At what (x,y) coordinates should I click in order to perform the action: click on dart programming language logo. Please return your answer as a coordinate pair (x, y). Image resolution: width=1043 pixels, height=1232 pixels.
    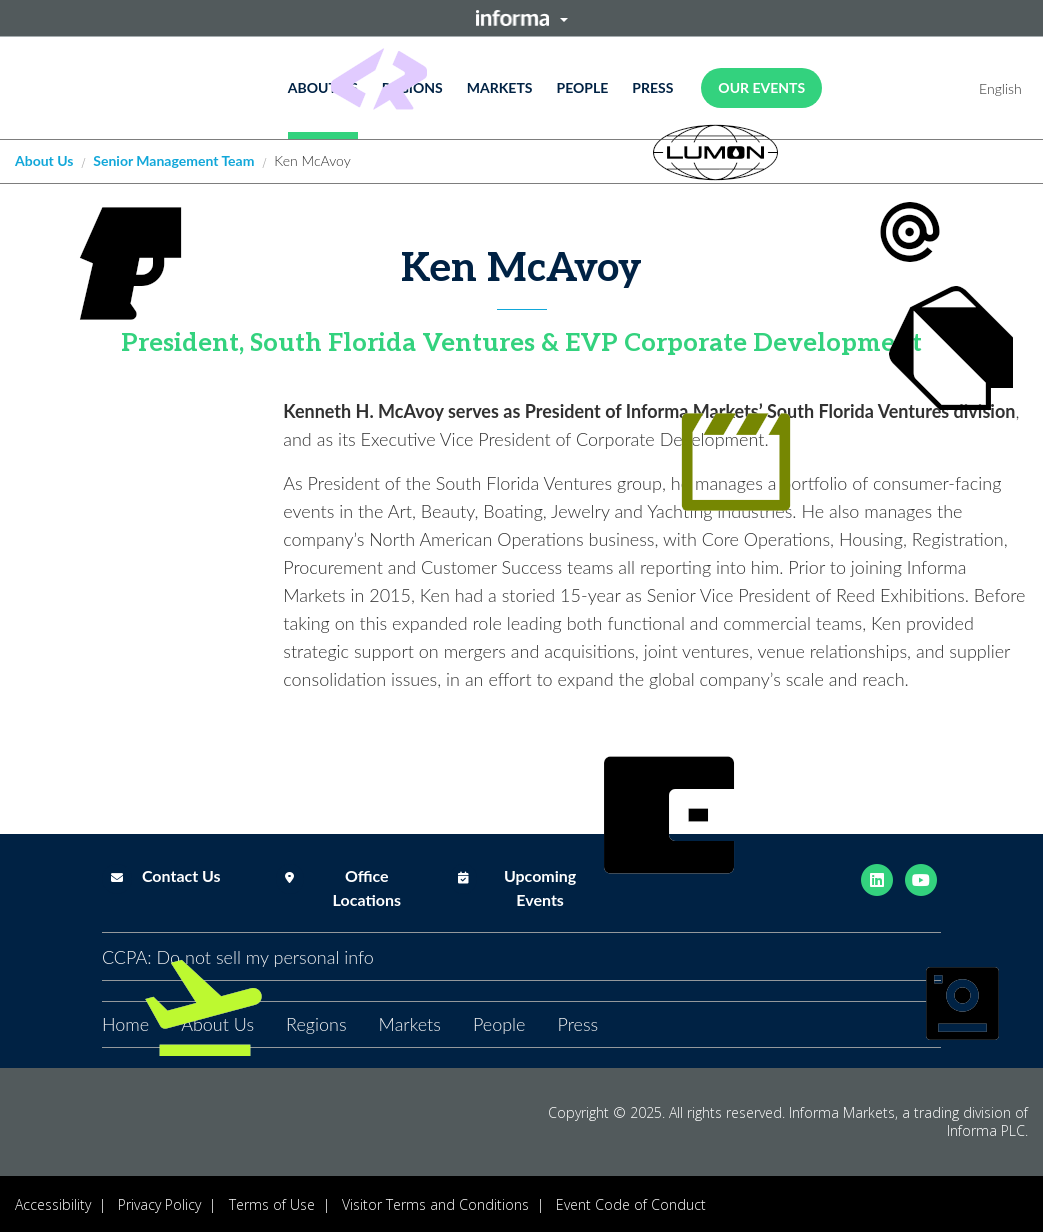
    Looking at the image, I should click on (951, 348).